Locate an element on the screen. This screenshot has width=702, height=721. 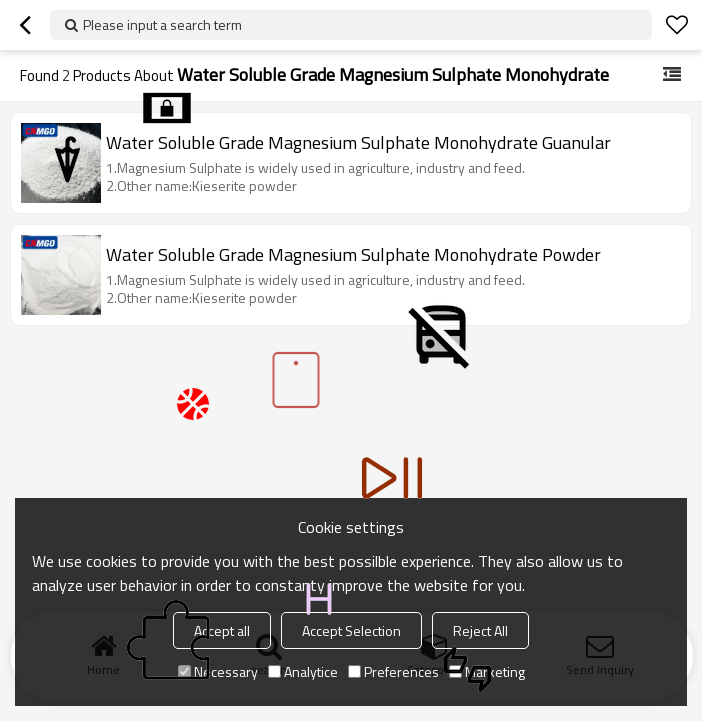
indicates rainy weather conditions is located at coordinates (67, 160).